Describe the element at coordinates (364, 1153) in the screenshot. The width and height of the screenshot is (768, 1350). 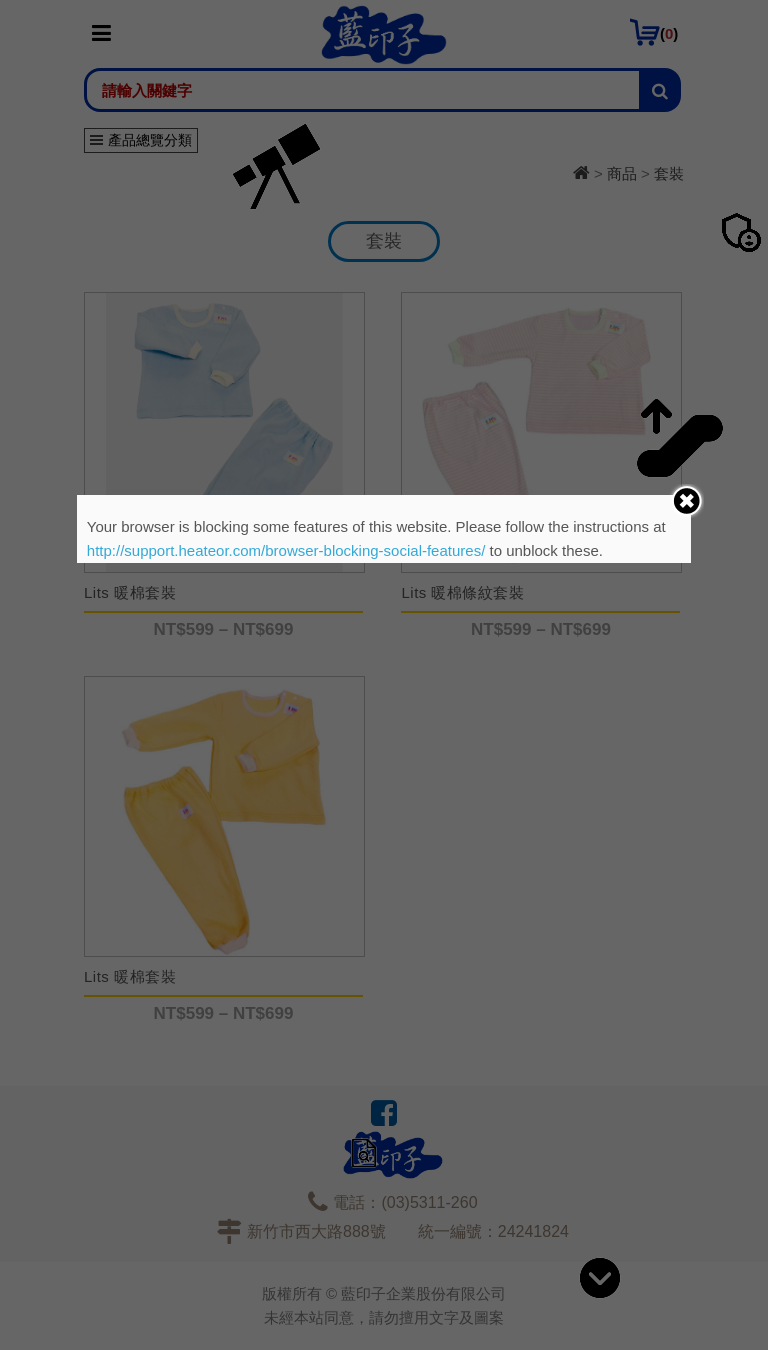
I see `search within a document` at that location.